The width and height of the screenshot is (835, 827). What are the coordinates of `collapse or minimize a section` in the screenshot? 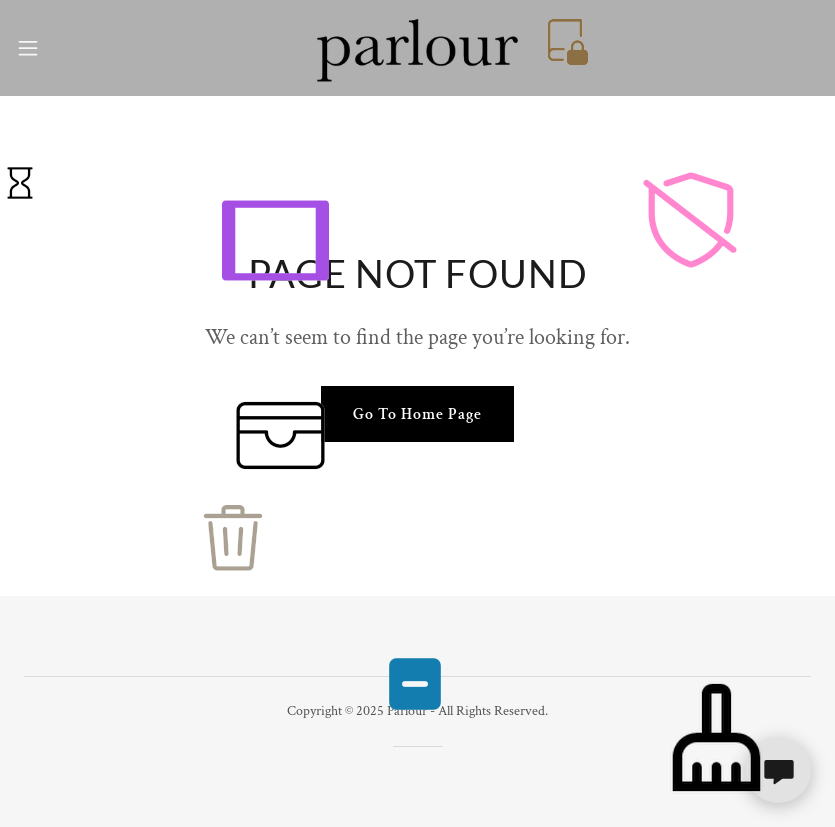 It's located at (415, 684).